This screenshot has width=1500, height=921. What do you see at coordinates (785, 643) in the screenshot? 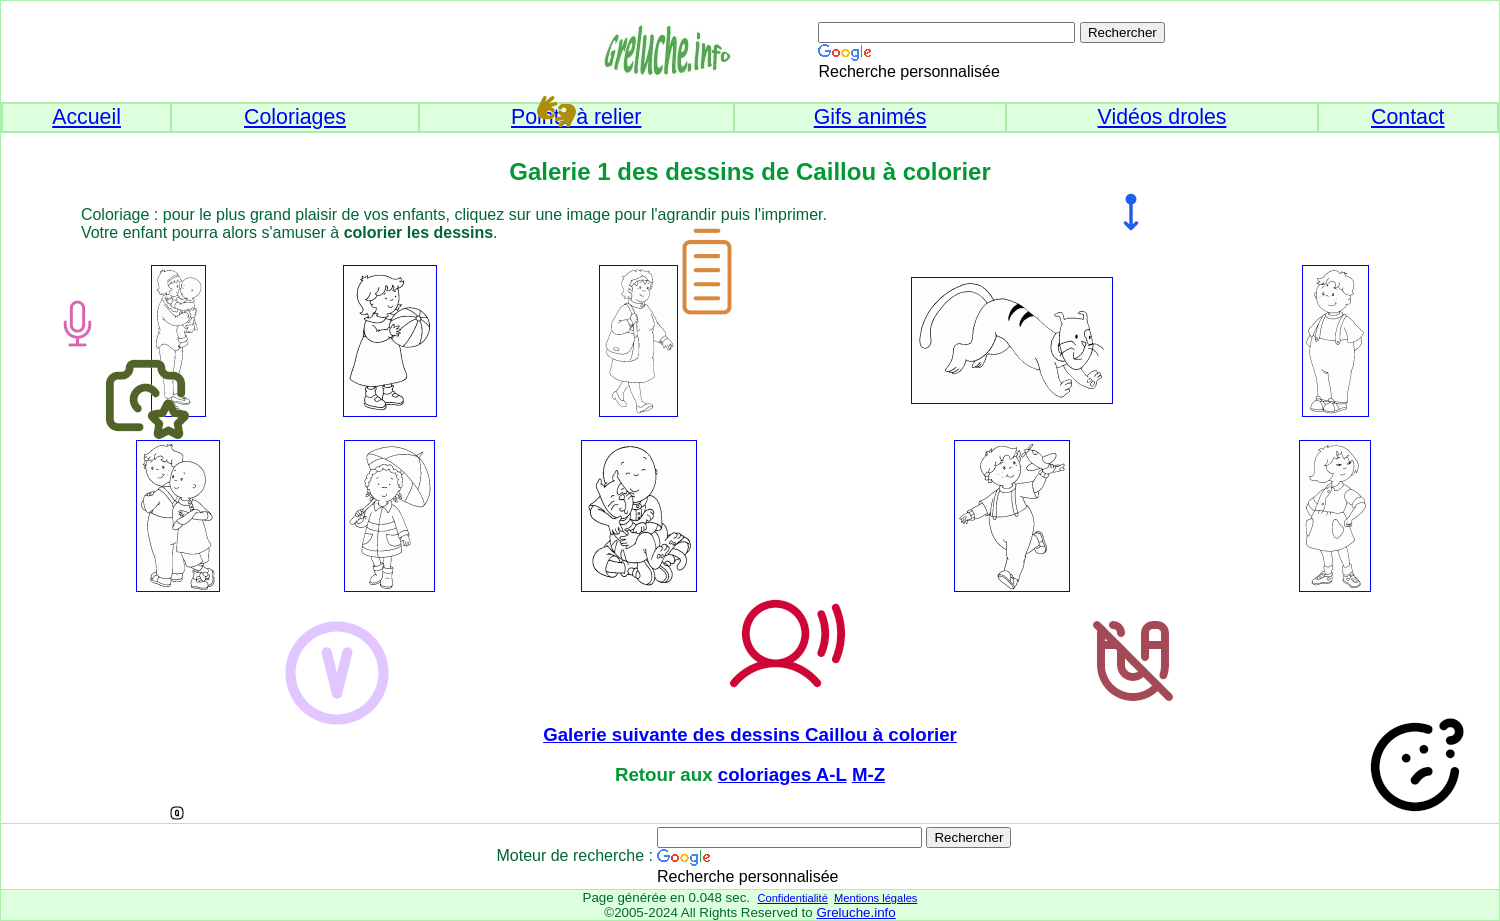
I see `user is speaking or broadcasting audio` at bounding box center [785, 643].